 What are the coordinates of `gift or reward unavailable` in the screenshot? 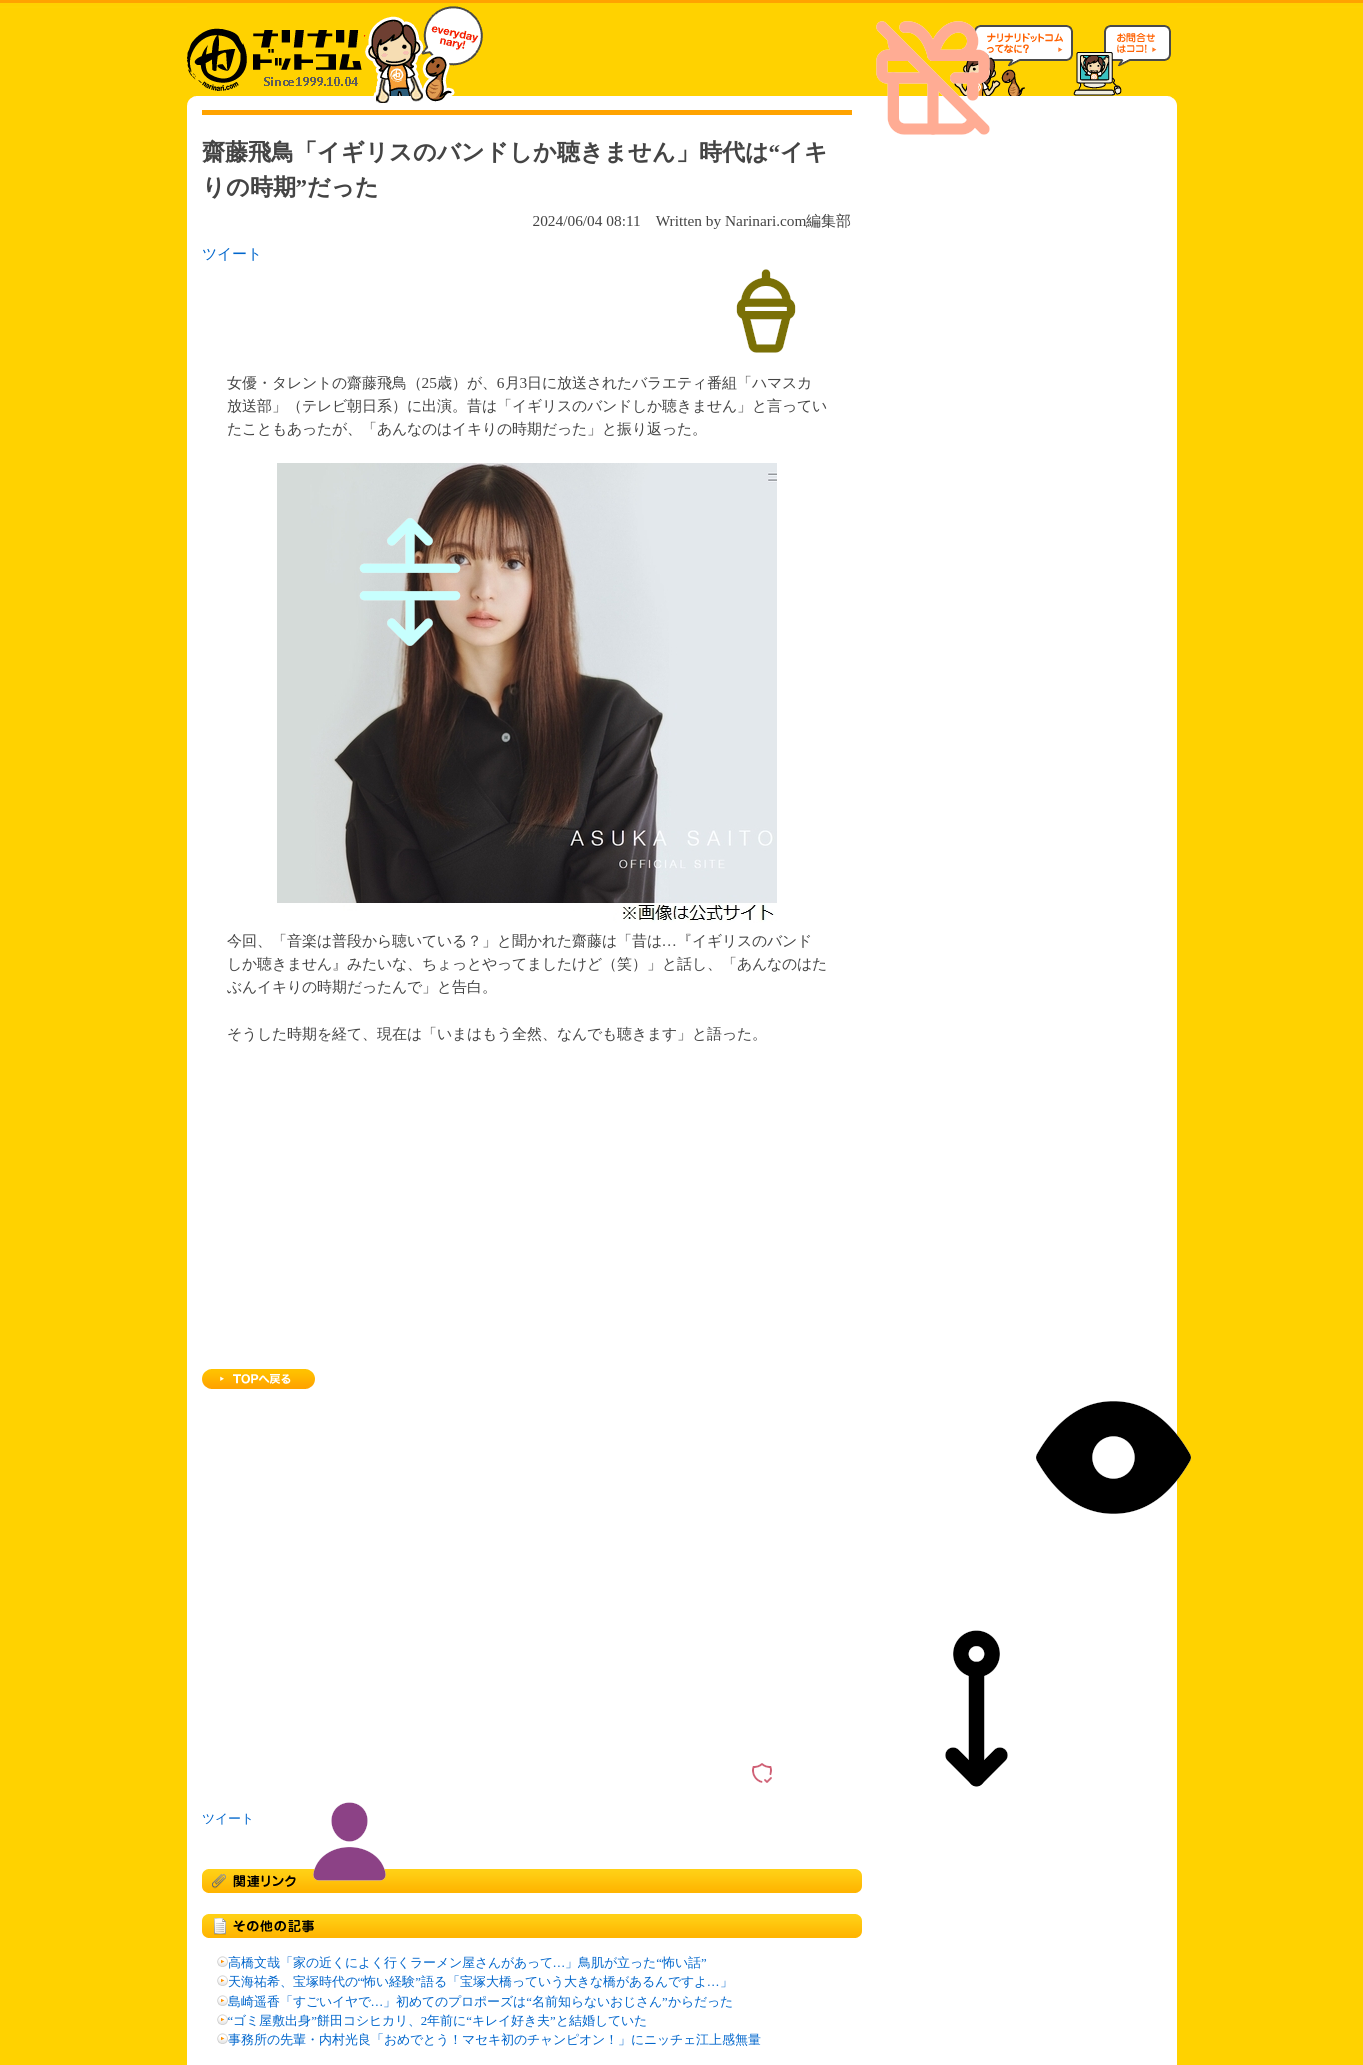 It's located at (933, 78).